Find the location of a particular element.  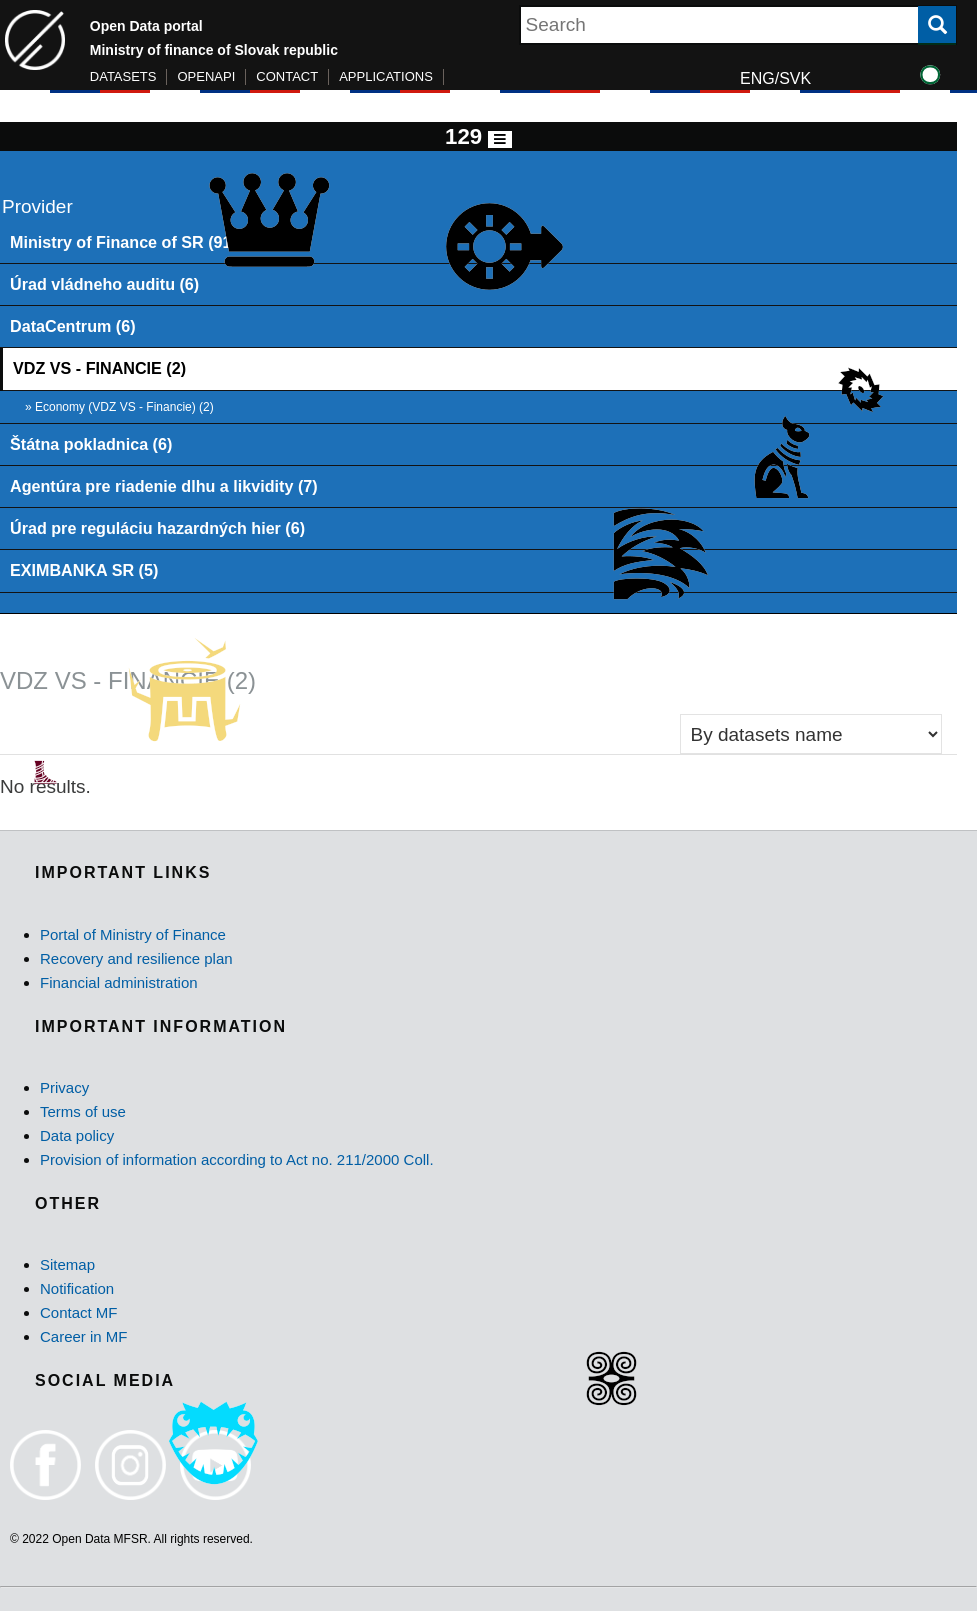

dwennimmen adinkra symbol representing humility and strength is located at coordinates (611, 1378).